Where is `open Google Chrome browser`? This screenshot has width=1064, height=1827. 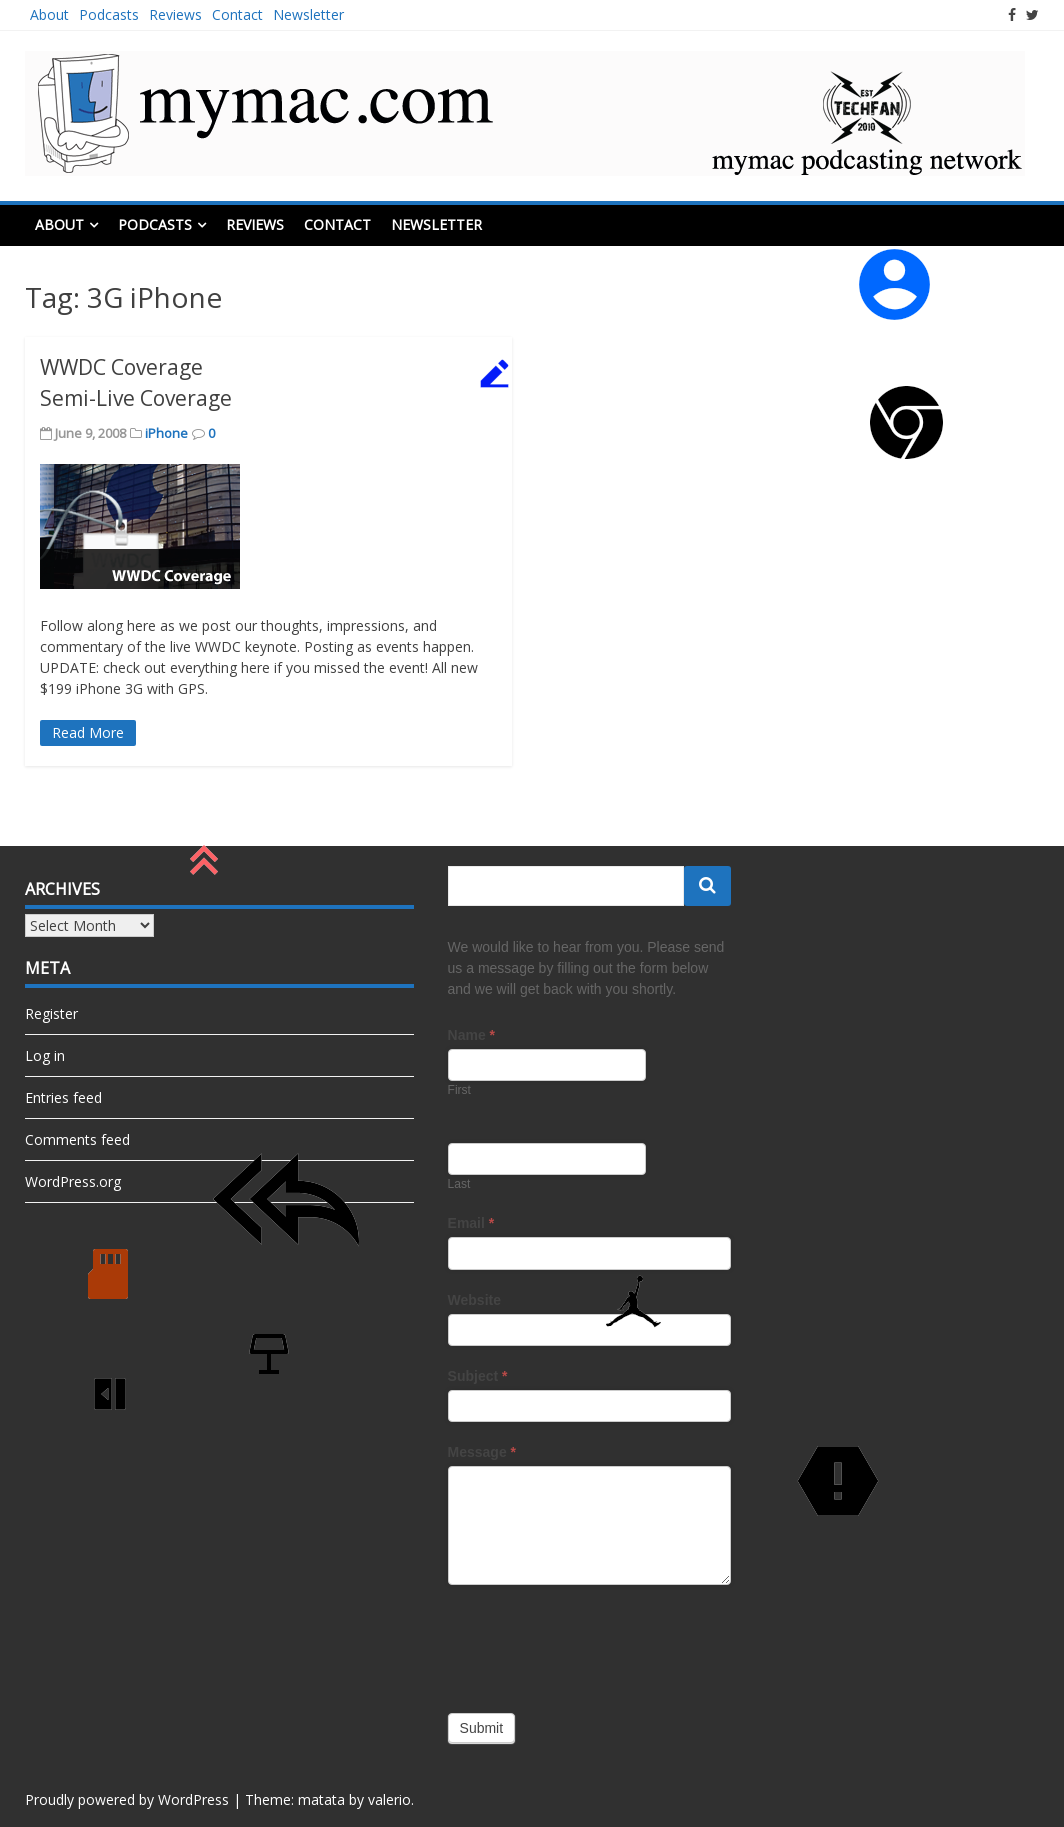 open Google Chrome browser is located at coordinates (906, 422).